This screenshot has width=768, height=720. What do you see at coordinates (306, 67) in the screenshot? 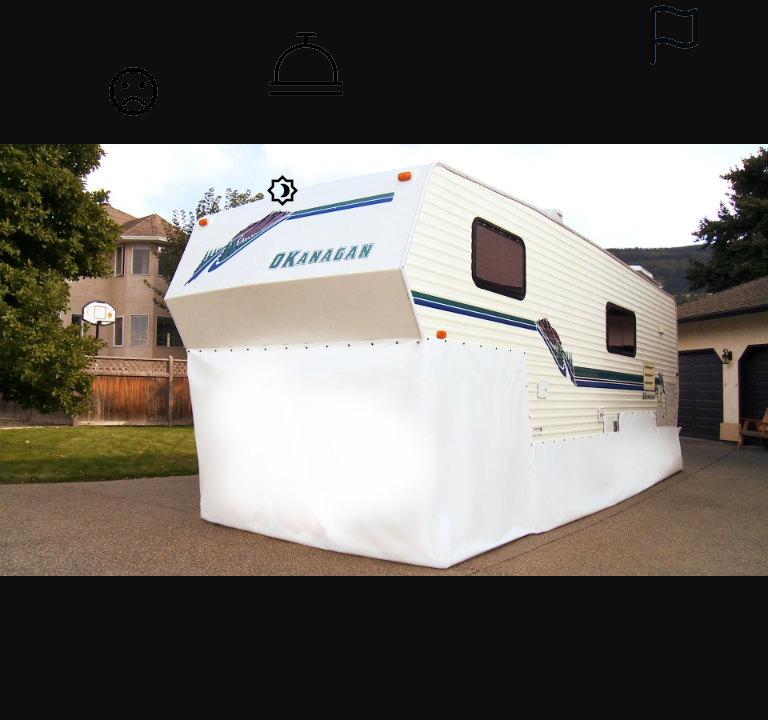
I see `request assistance or service` at bounding box center [306, 67].